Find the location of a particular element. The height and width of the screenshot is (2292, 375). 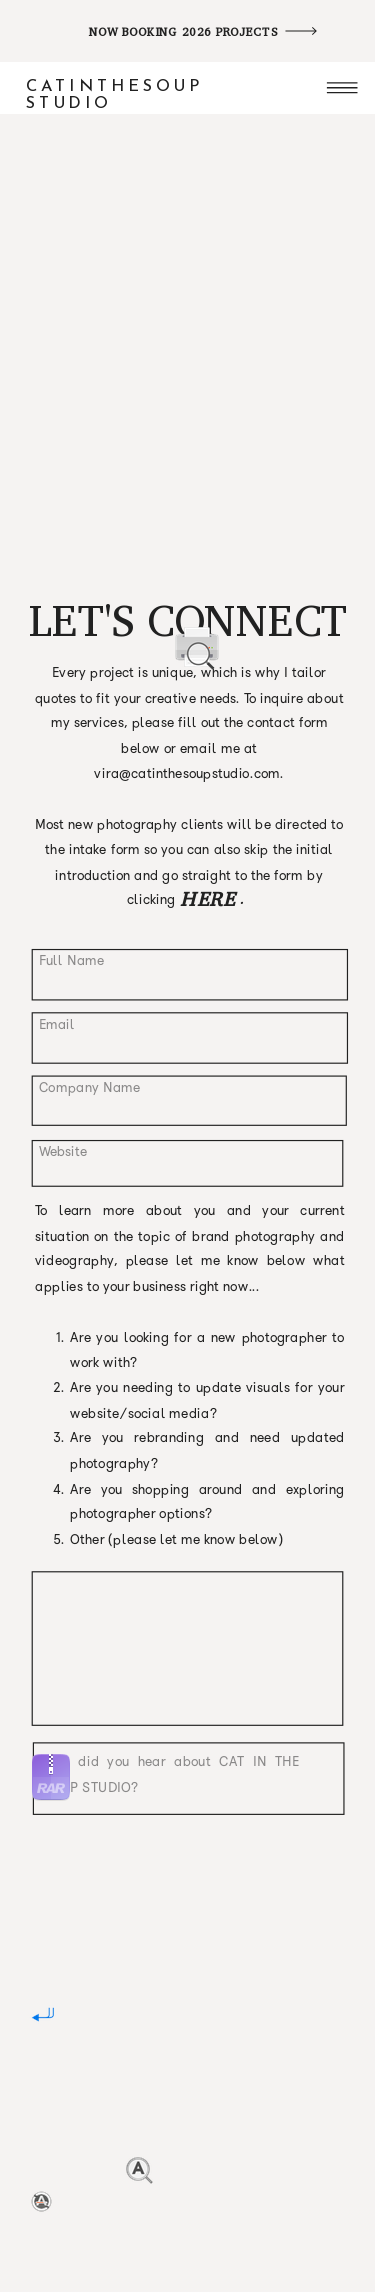

preview document before printing is located at coordinates (197, 647).